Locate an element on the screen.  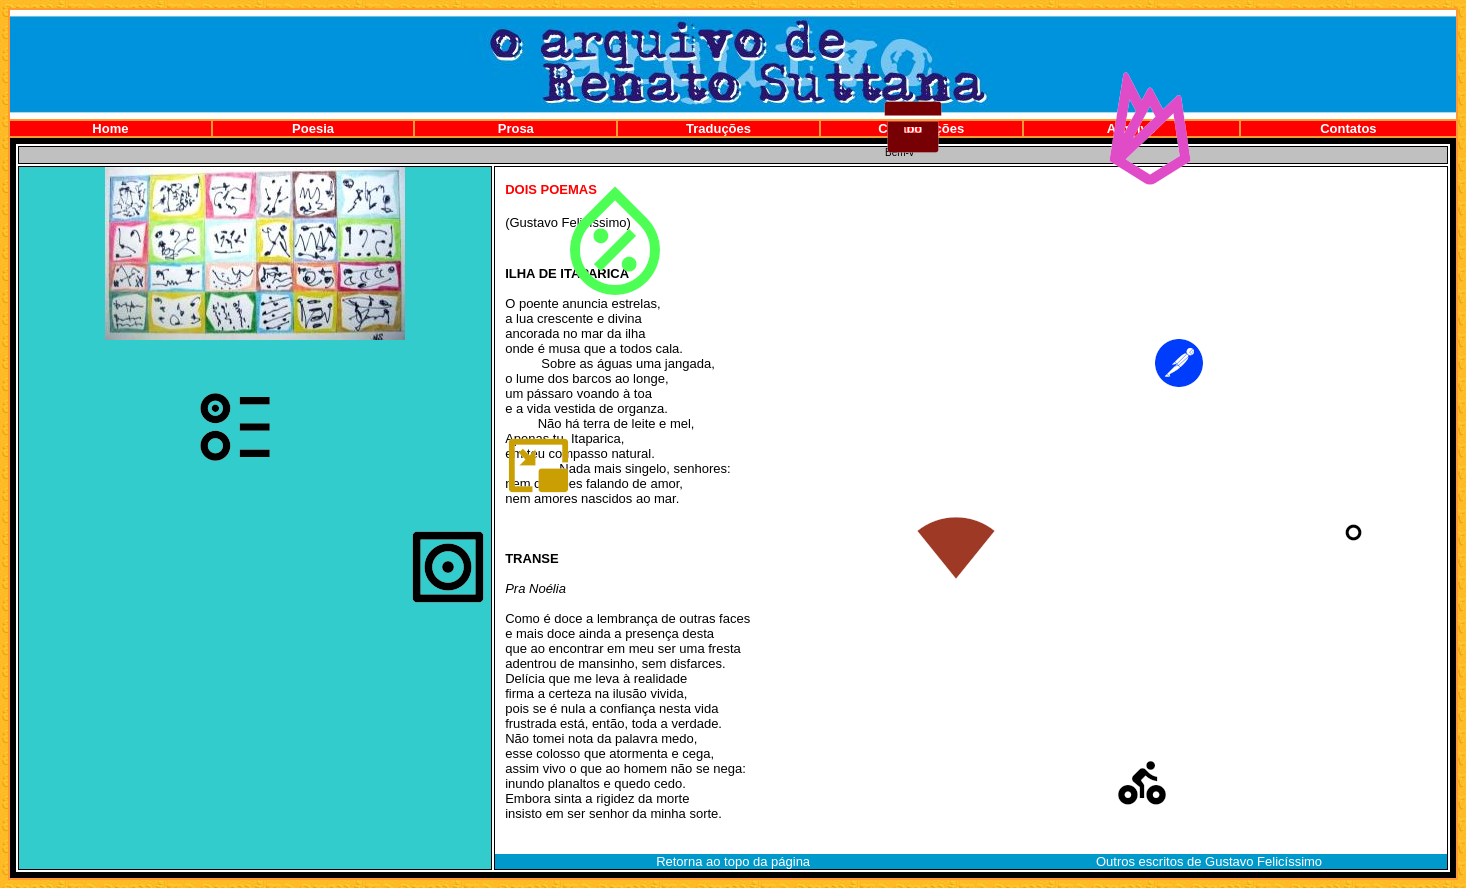
enable picture-in-picture mode is located at coordinates (538, 465).